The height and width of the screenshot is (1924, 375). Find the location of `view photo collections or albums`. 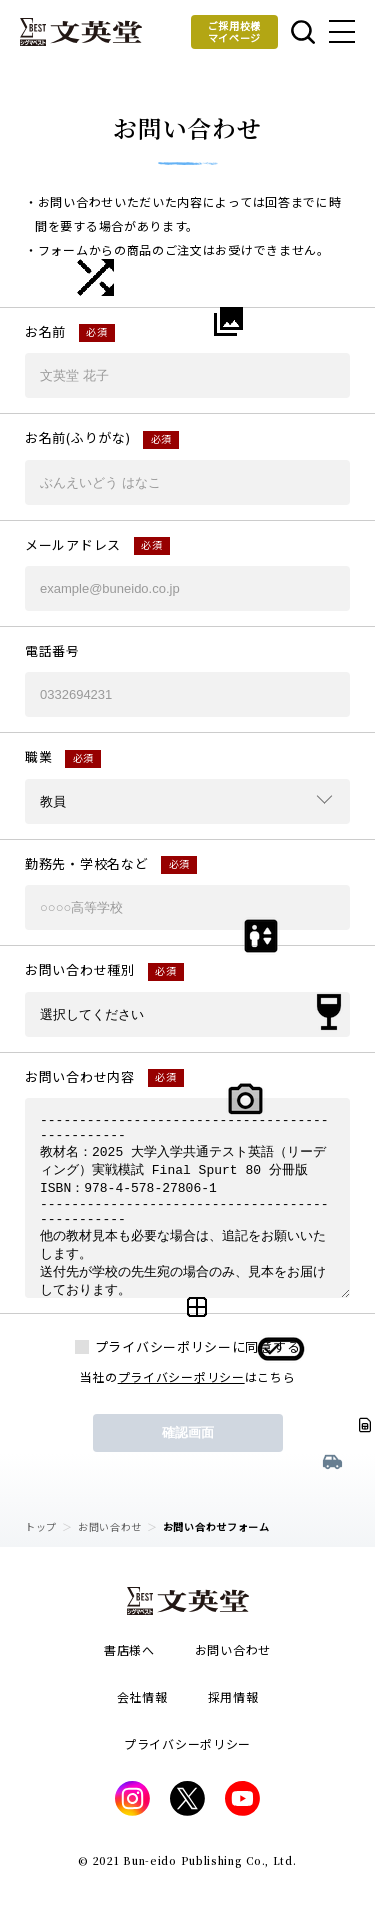

view photo collections or albums is located at coordinates (228, 321).